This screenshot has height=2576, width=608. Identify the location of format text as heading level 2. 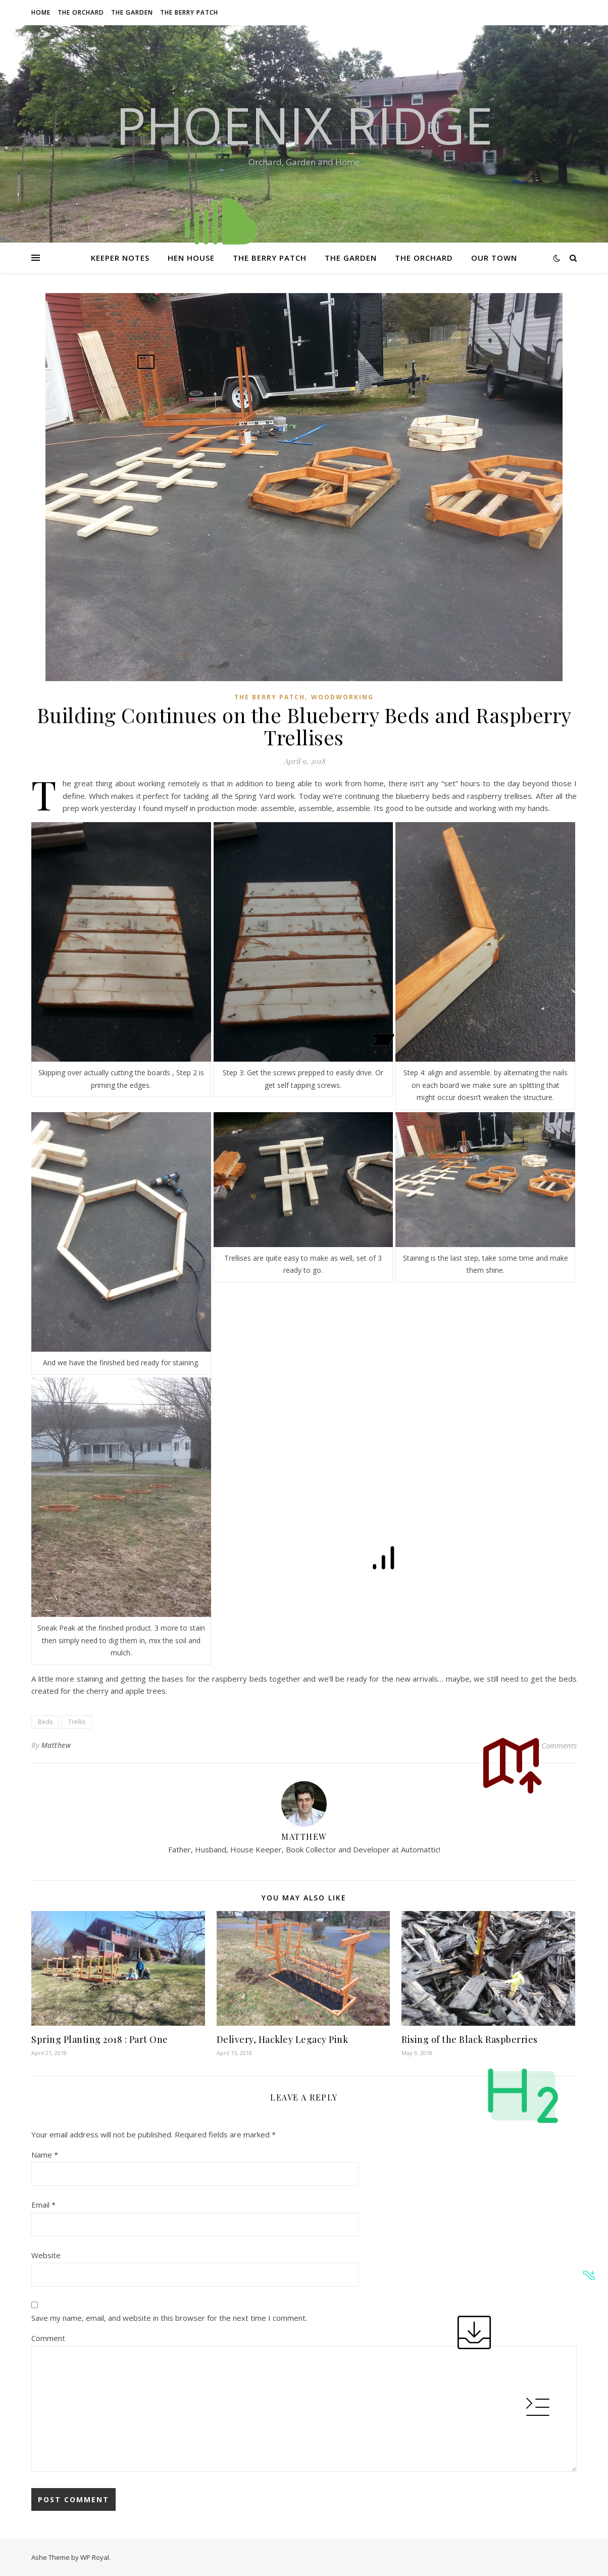
(519, 2094).